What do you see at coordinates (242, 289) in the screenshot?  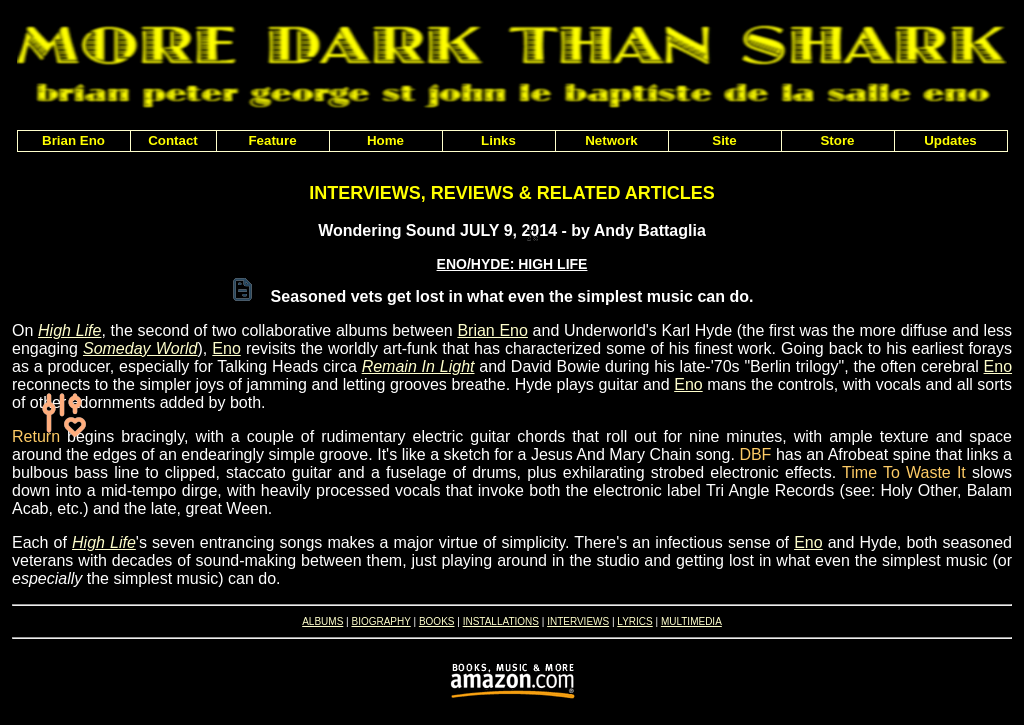 I see `view invoice or billing document` at bounding box center [242, 289].